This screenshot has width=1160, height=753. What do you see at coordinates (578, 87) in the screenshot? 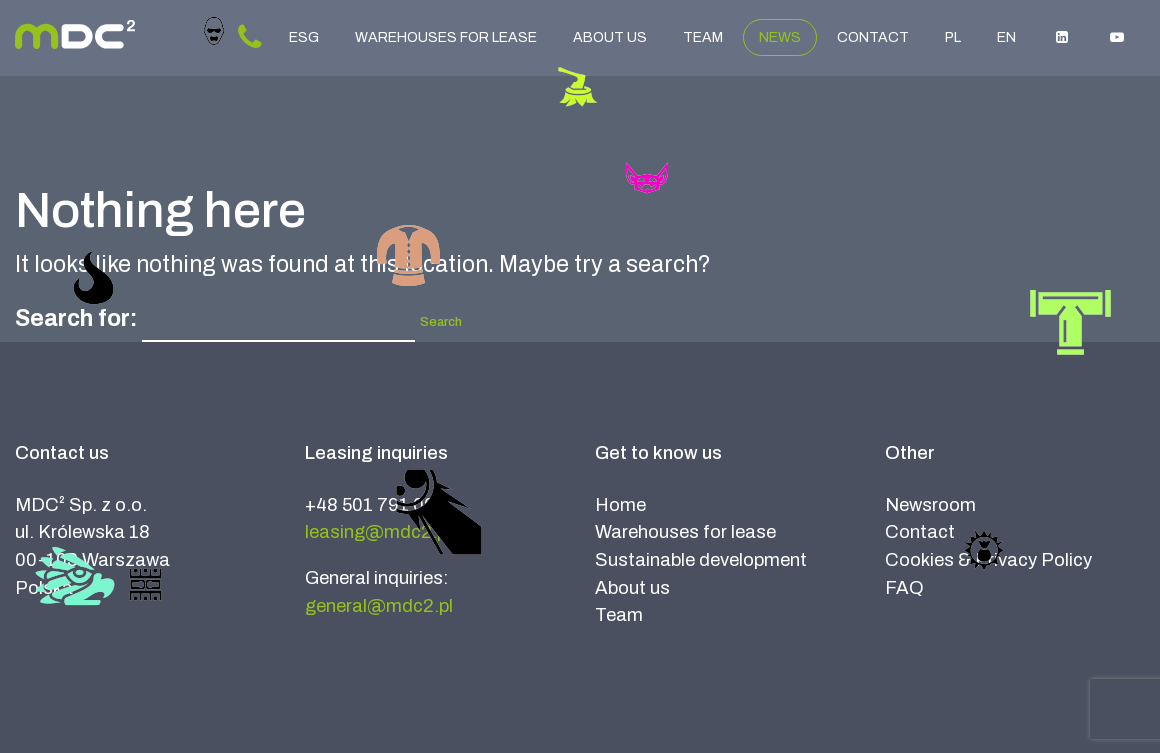
I see `access woodcutting or lumber resources` at bounding box center [578, 87].